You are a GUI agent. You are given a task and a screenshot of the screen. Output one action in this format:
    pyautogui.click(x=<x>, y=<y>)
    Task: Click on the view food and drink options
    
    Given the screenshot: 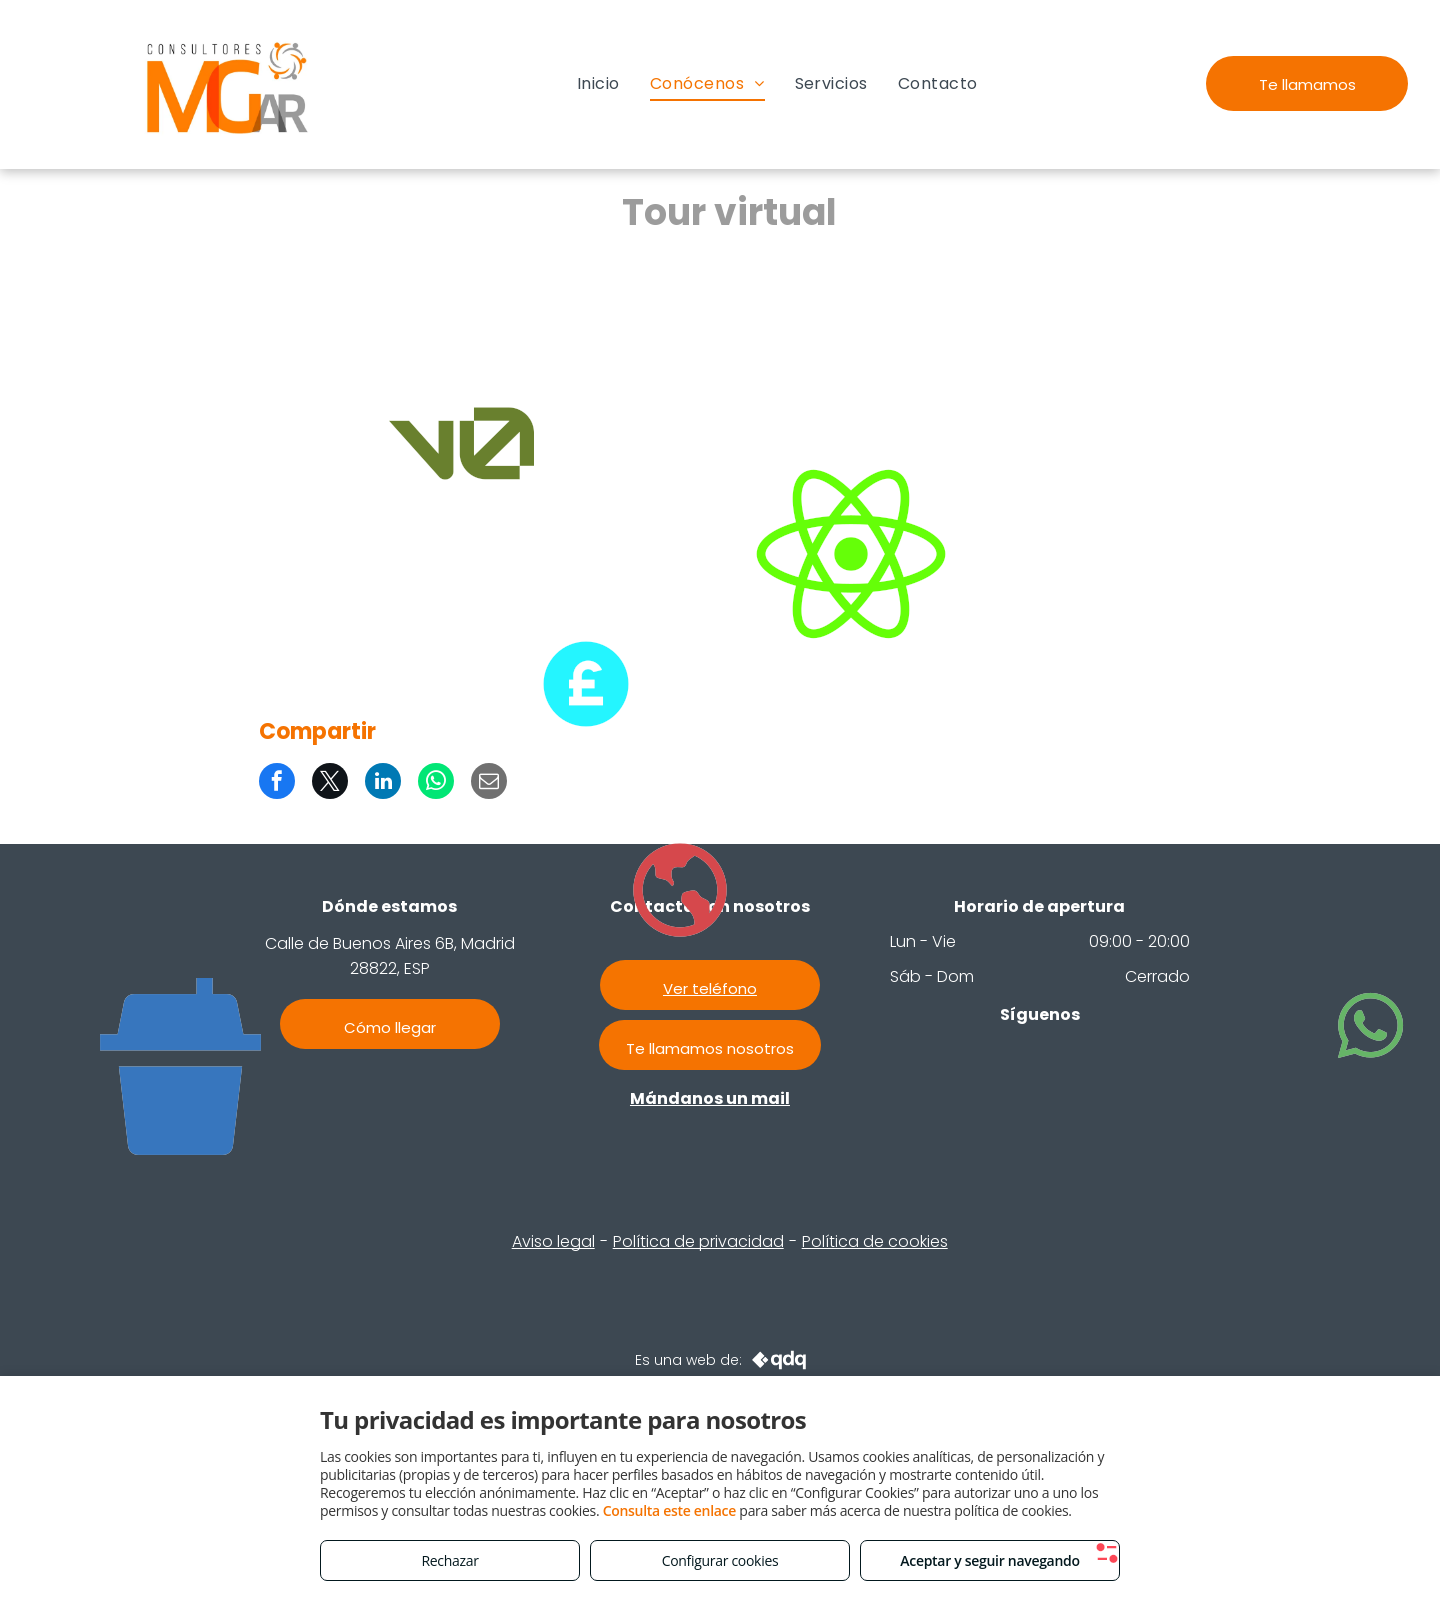 What is the action you would take?
    pyautogui.click(x=180, y=1074)
    